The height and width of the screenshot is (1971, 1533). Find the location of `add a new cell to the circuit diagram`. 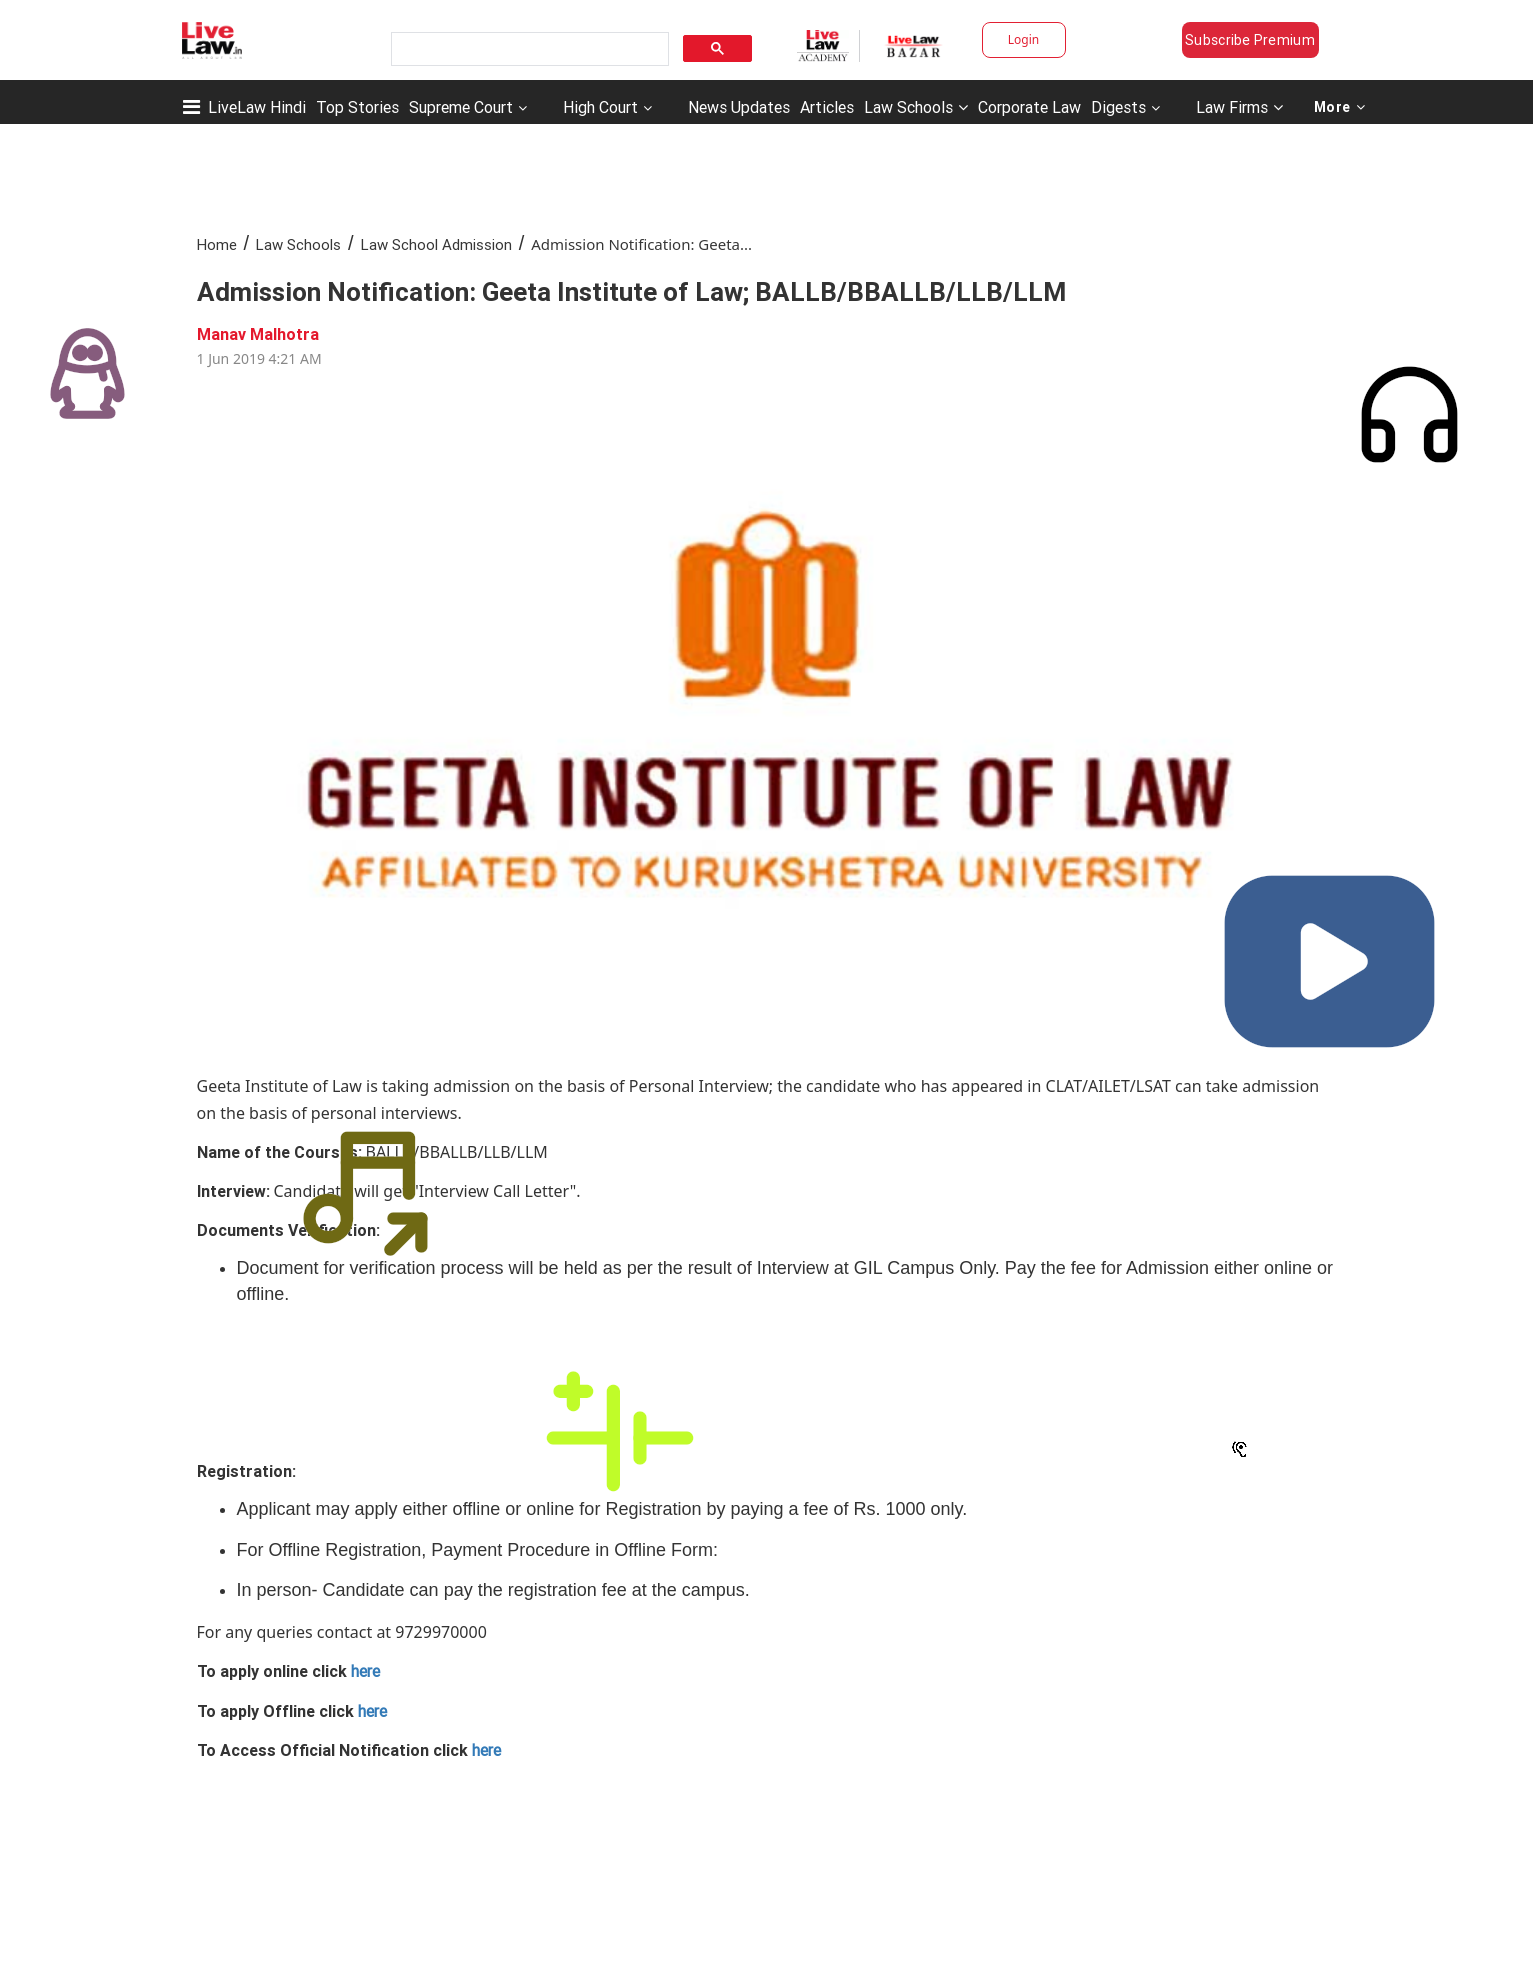

add a new cell to the circuit diagram is located at coordinates (620, 1438).